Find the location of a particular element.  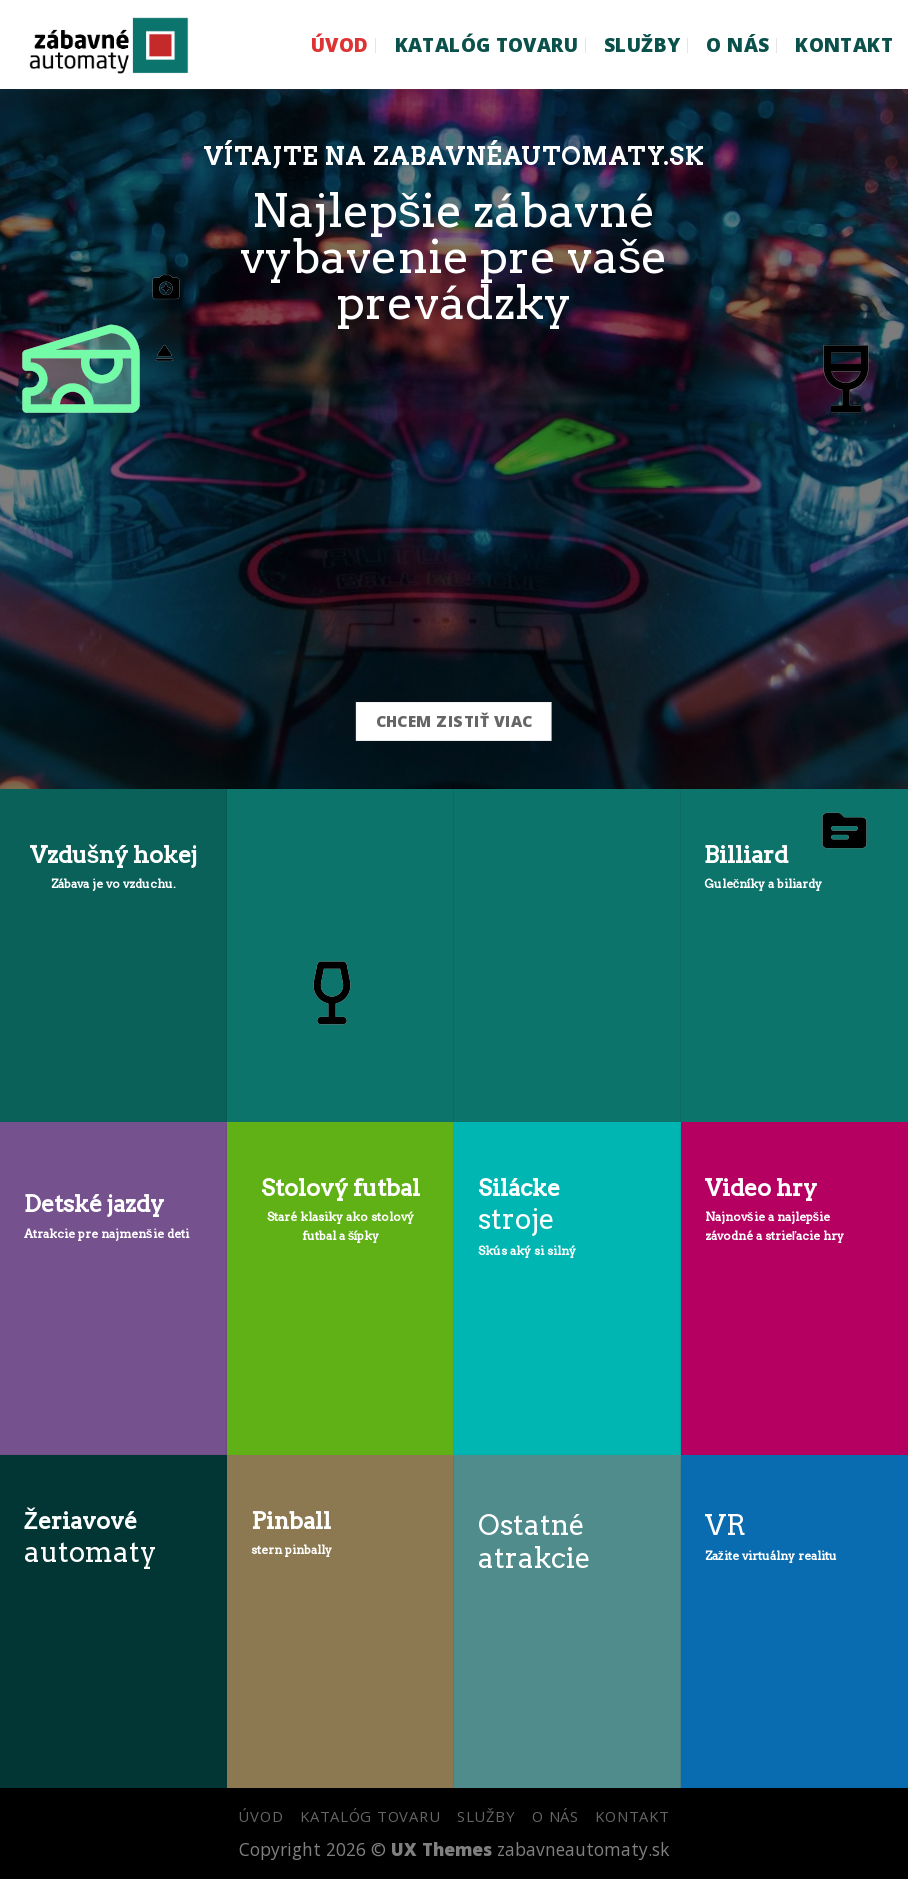

browse dairy or cheese products is located at coordinates (81, 375).